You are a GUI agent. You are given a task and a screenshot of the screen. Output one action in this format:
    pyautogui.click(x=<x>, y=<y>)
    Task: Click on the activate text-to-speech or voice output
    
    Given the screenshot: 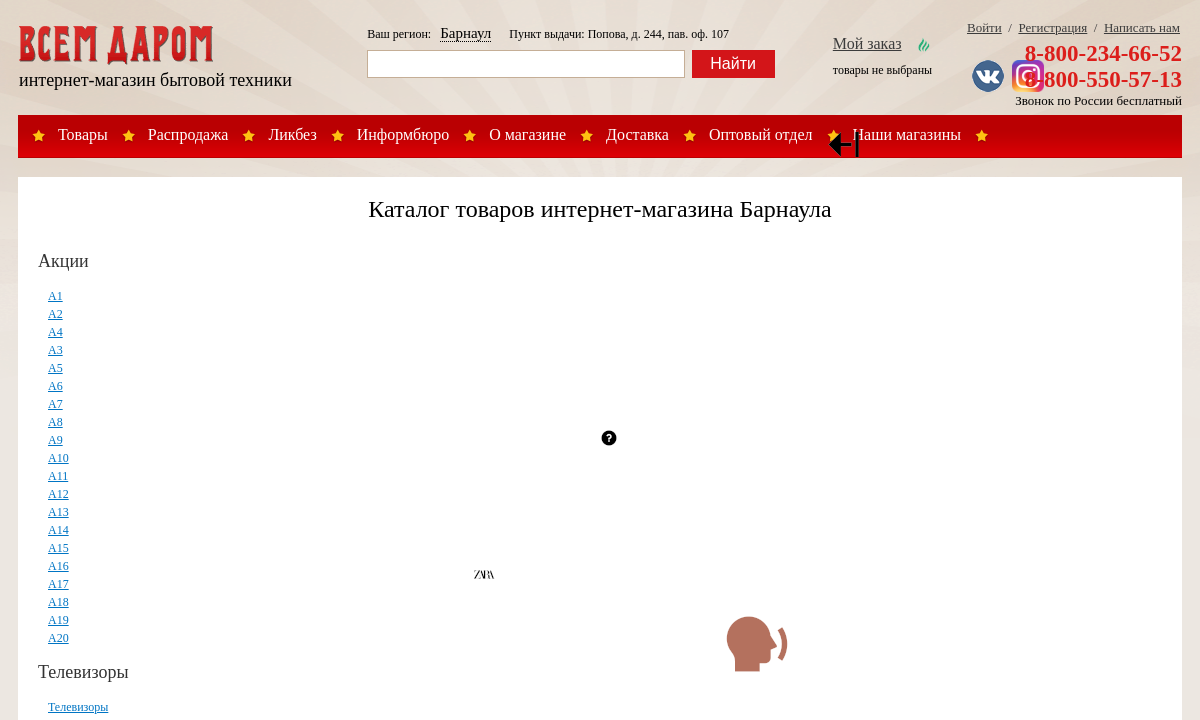 What is the action you would take?
    pyautogui.click(x=757, y=644)
    